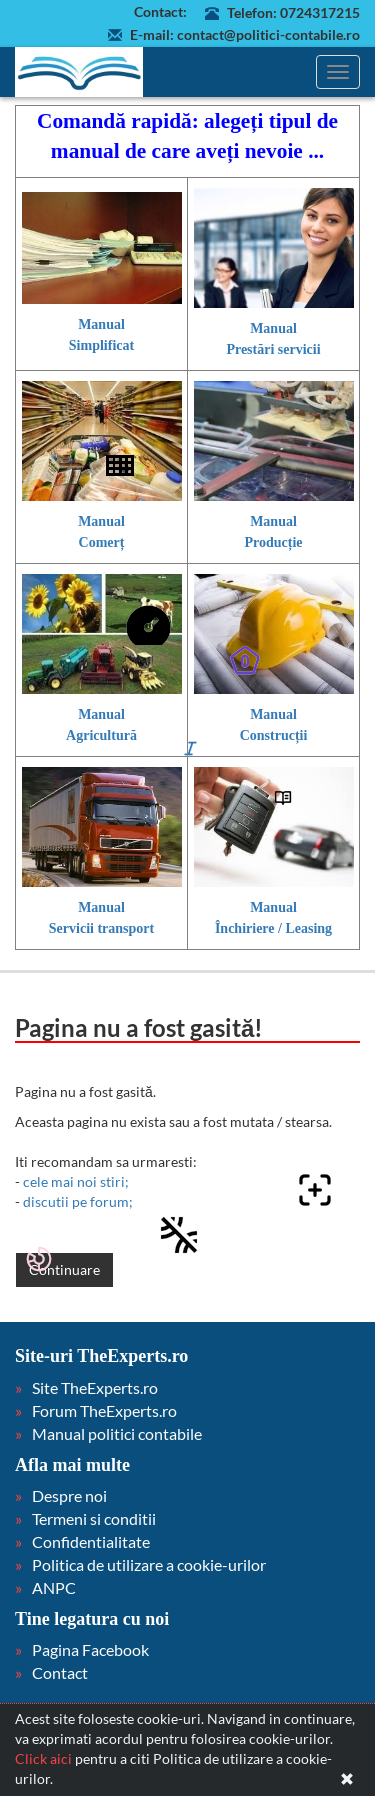 The width and height of the screenshot is (375, 1796). Describe the element at coordinates (315, 1190) in the screenshot. I see `center or focus on current location` at that location.